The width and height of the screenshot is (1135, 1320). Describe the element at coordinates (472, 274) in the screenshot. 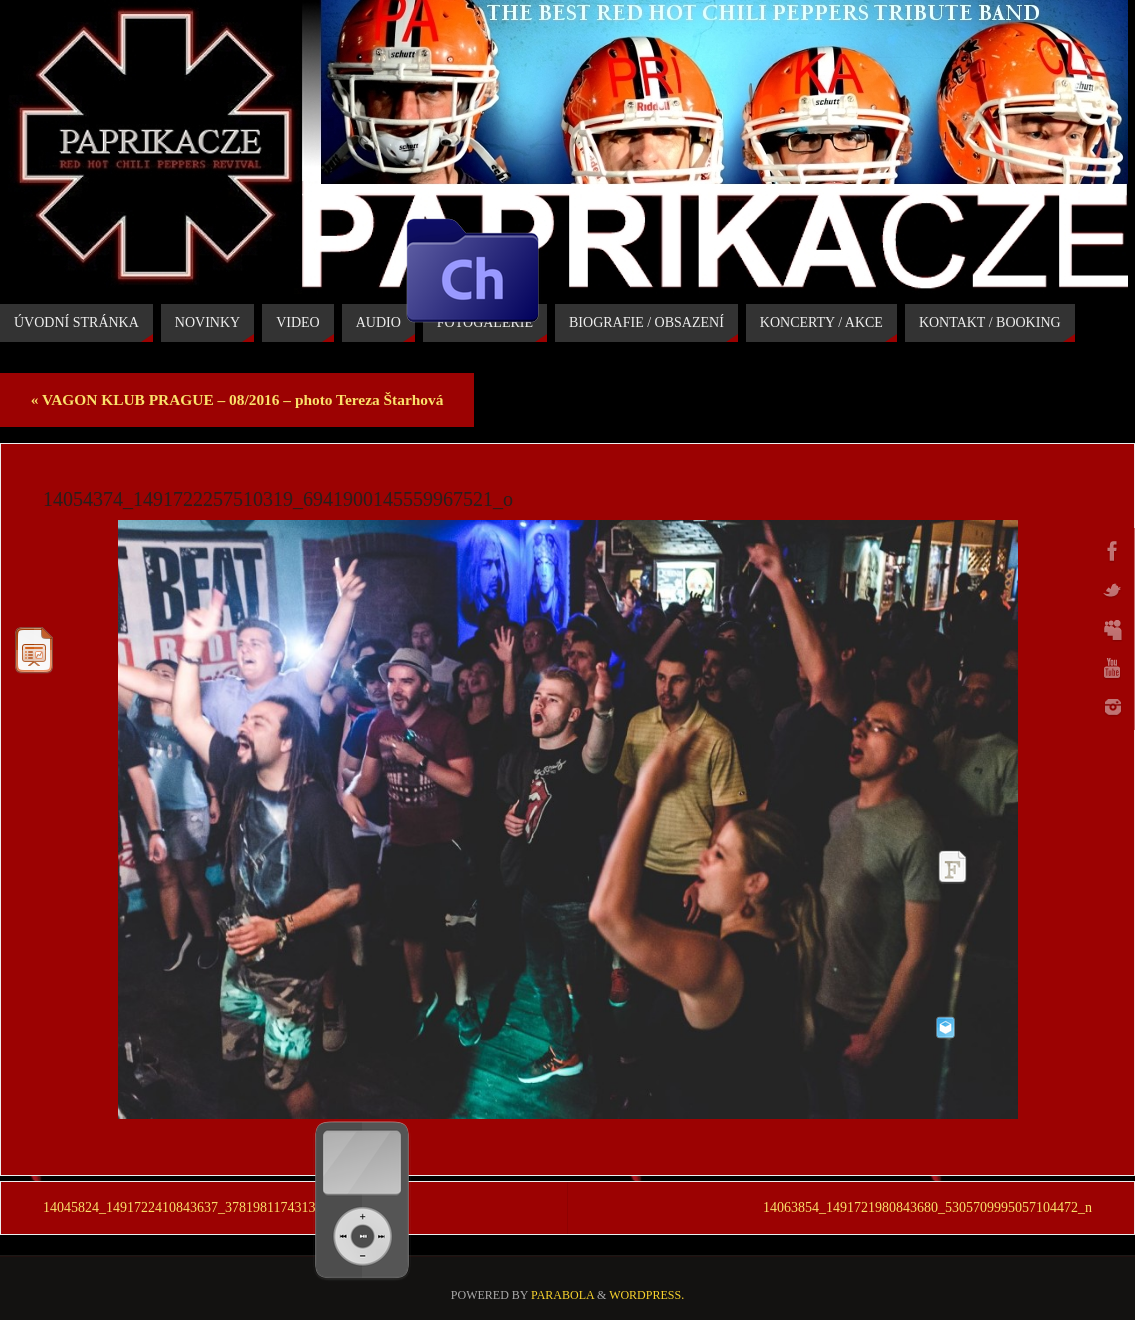

I see `open adobe character animator project folder` at that location.